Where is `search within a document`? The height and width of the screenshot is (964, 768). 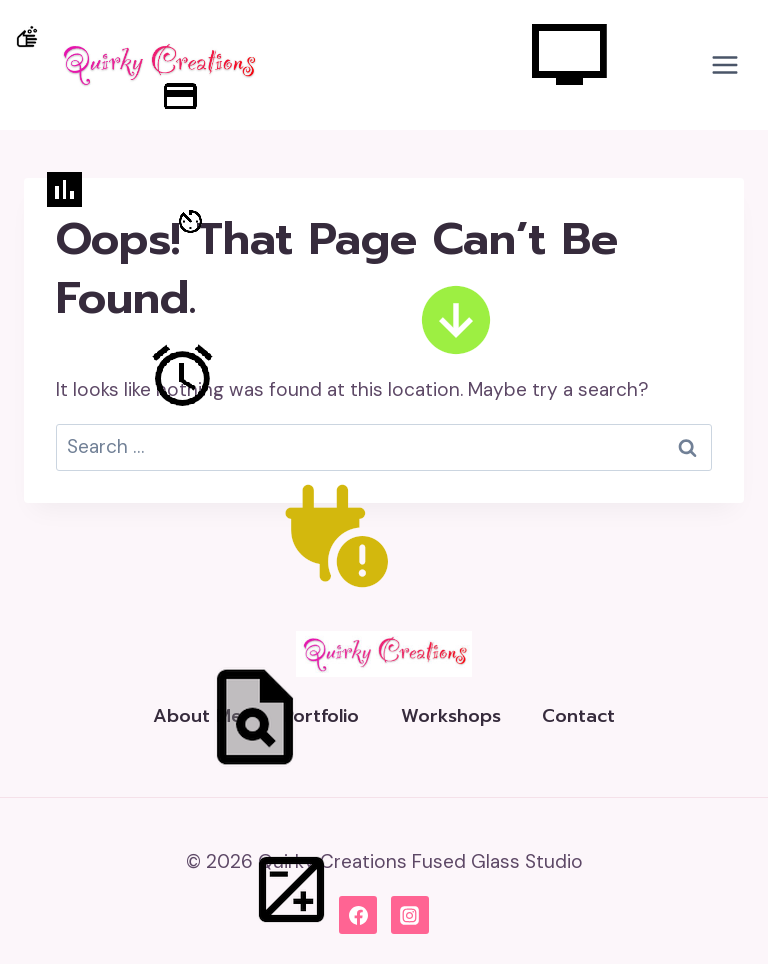
search within a document is located at coordinates (255, 717).